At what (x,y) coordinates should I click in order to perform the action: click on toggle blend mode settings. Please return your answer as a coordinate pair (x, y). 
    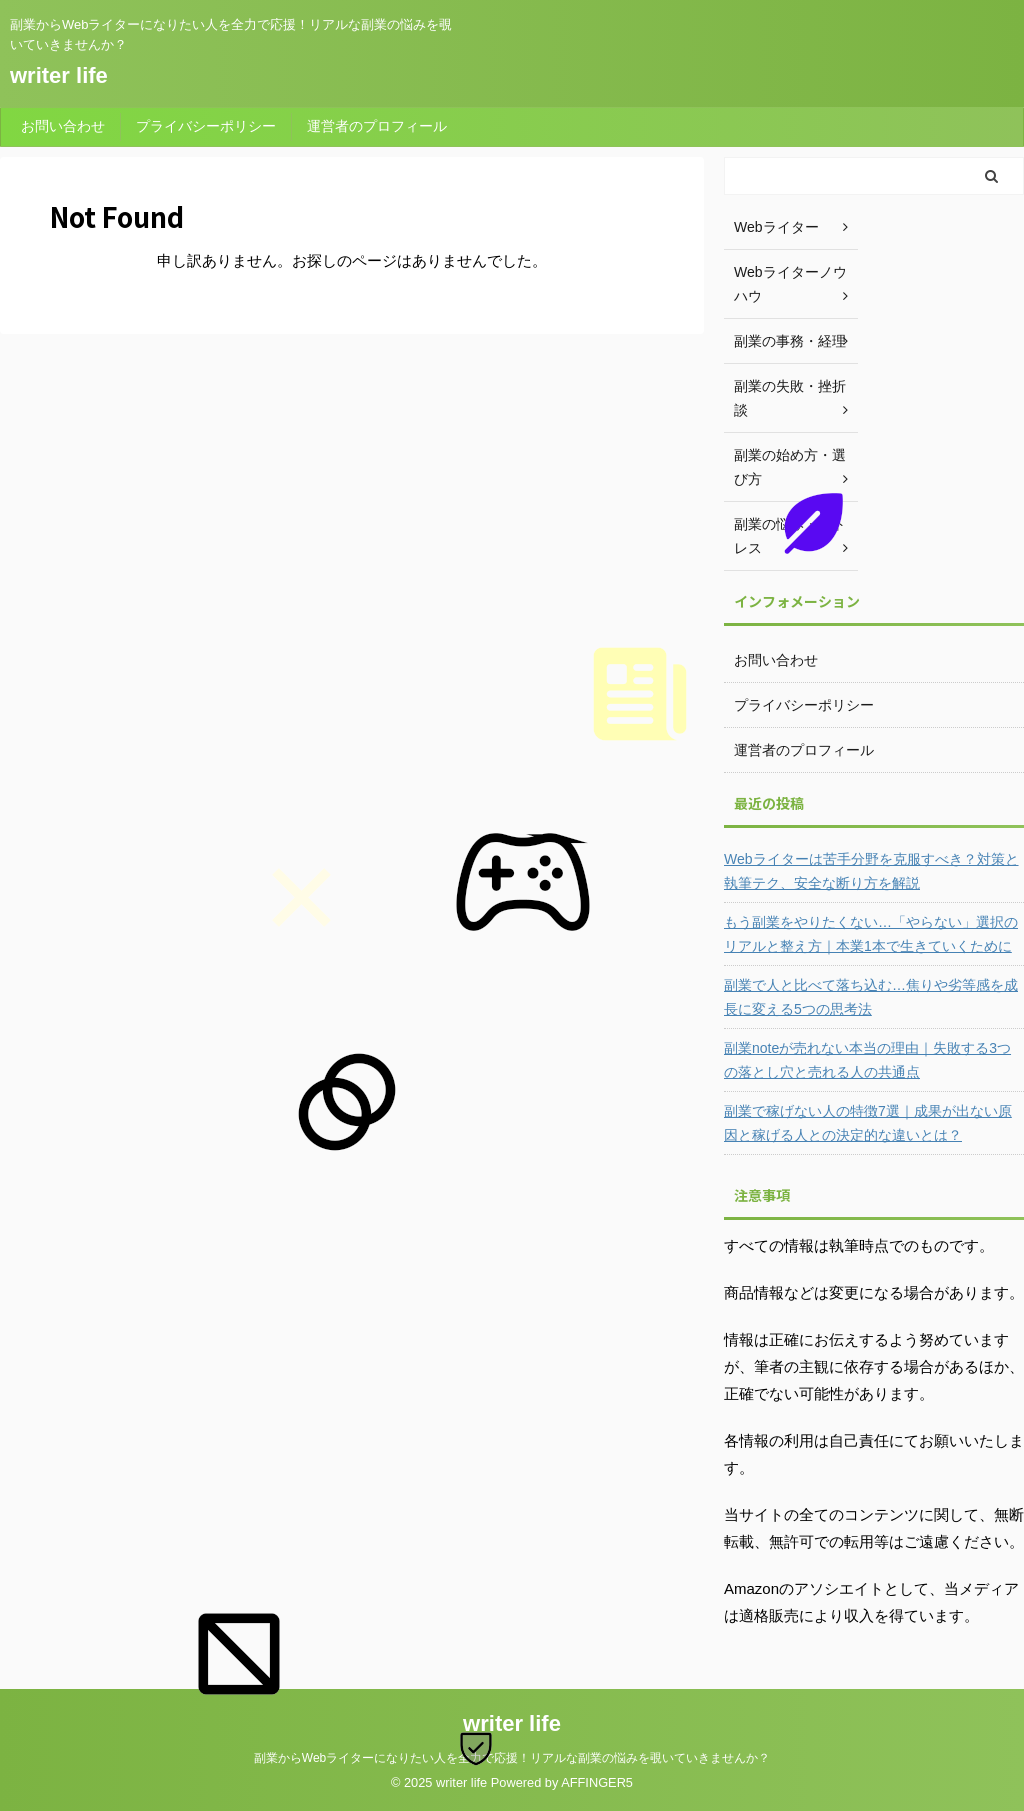
    Looking at the image, I should click on (347, 1102).